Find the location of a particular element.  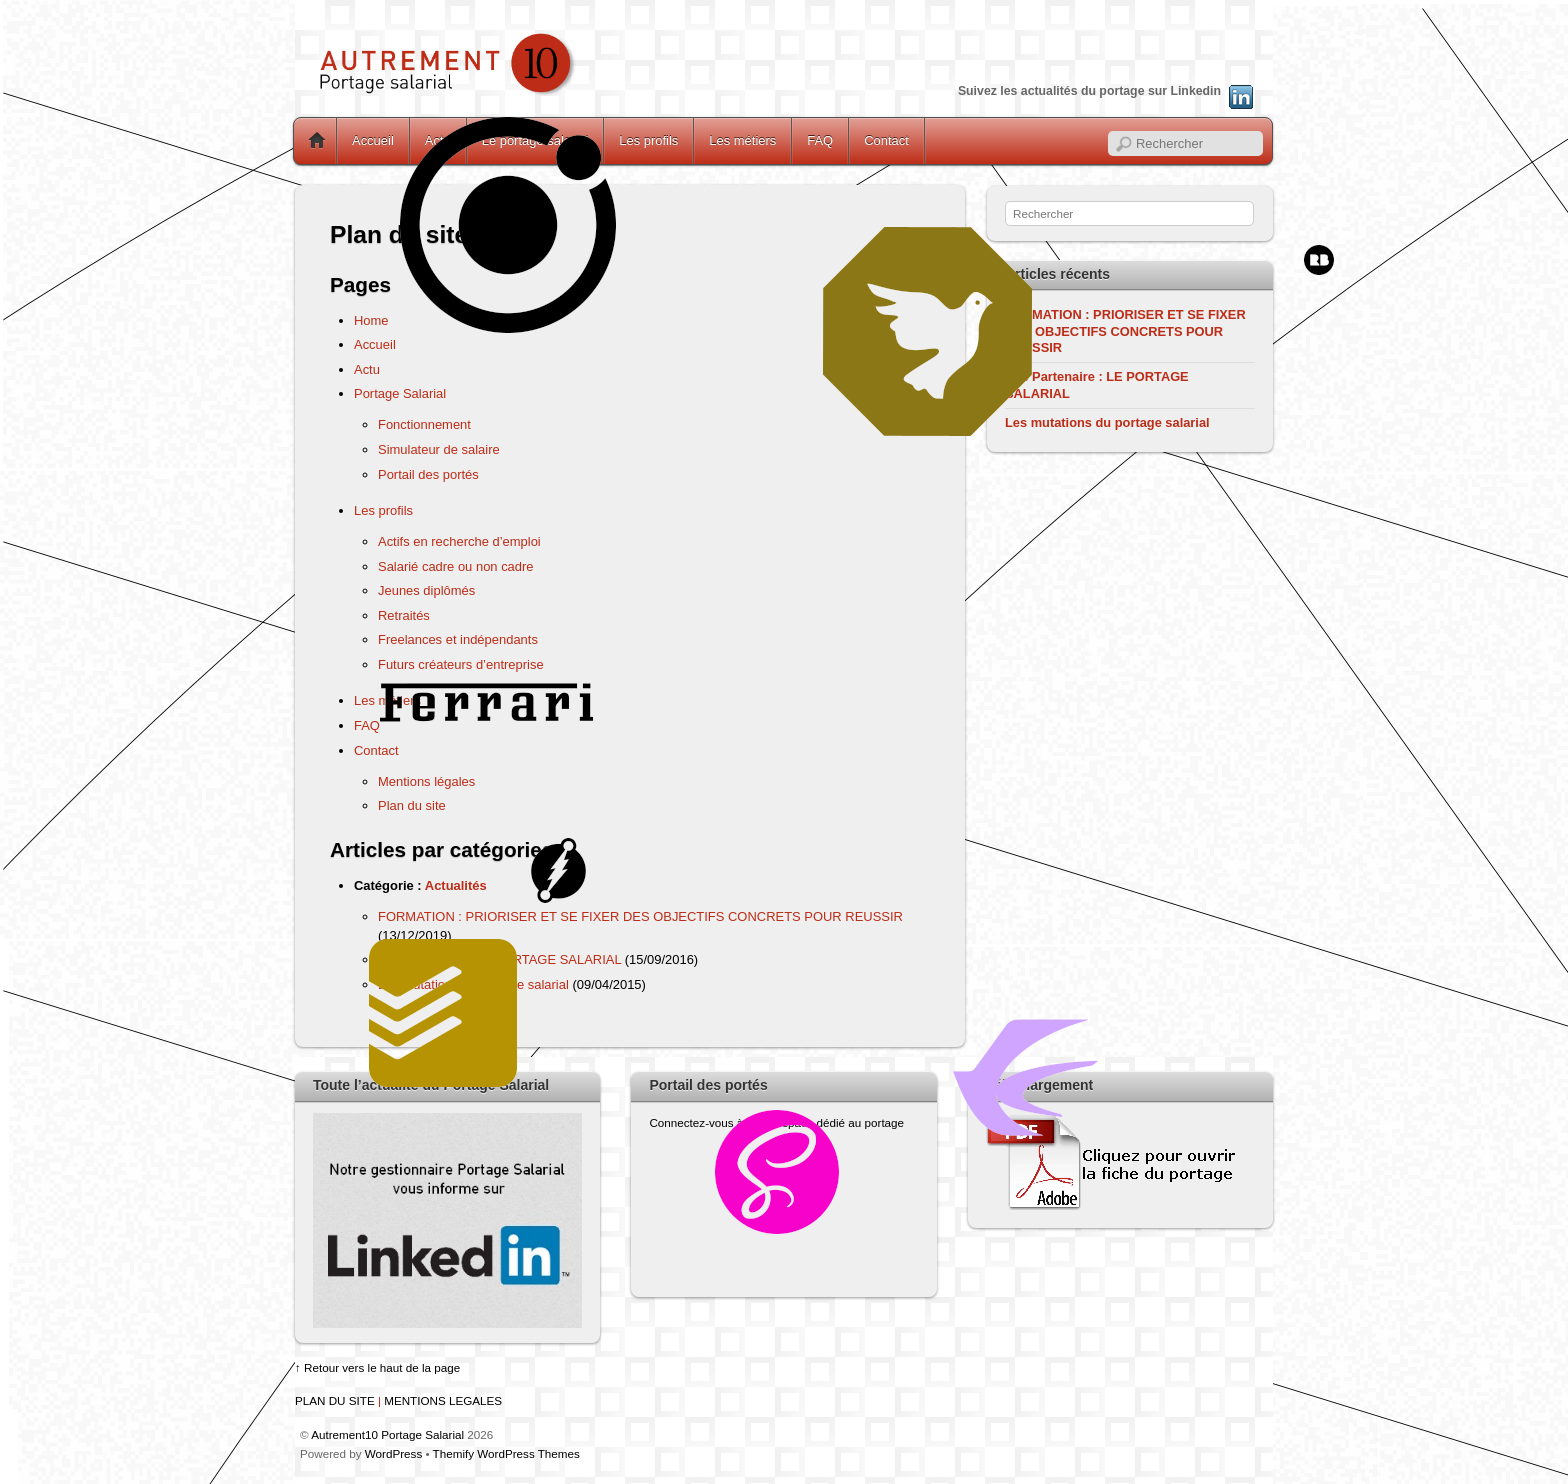

china eastern airlines logo is located at coordinates (1025, 1077).